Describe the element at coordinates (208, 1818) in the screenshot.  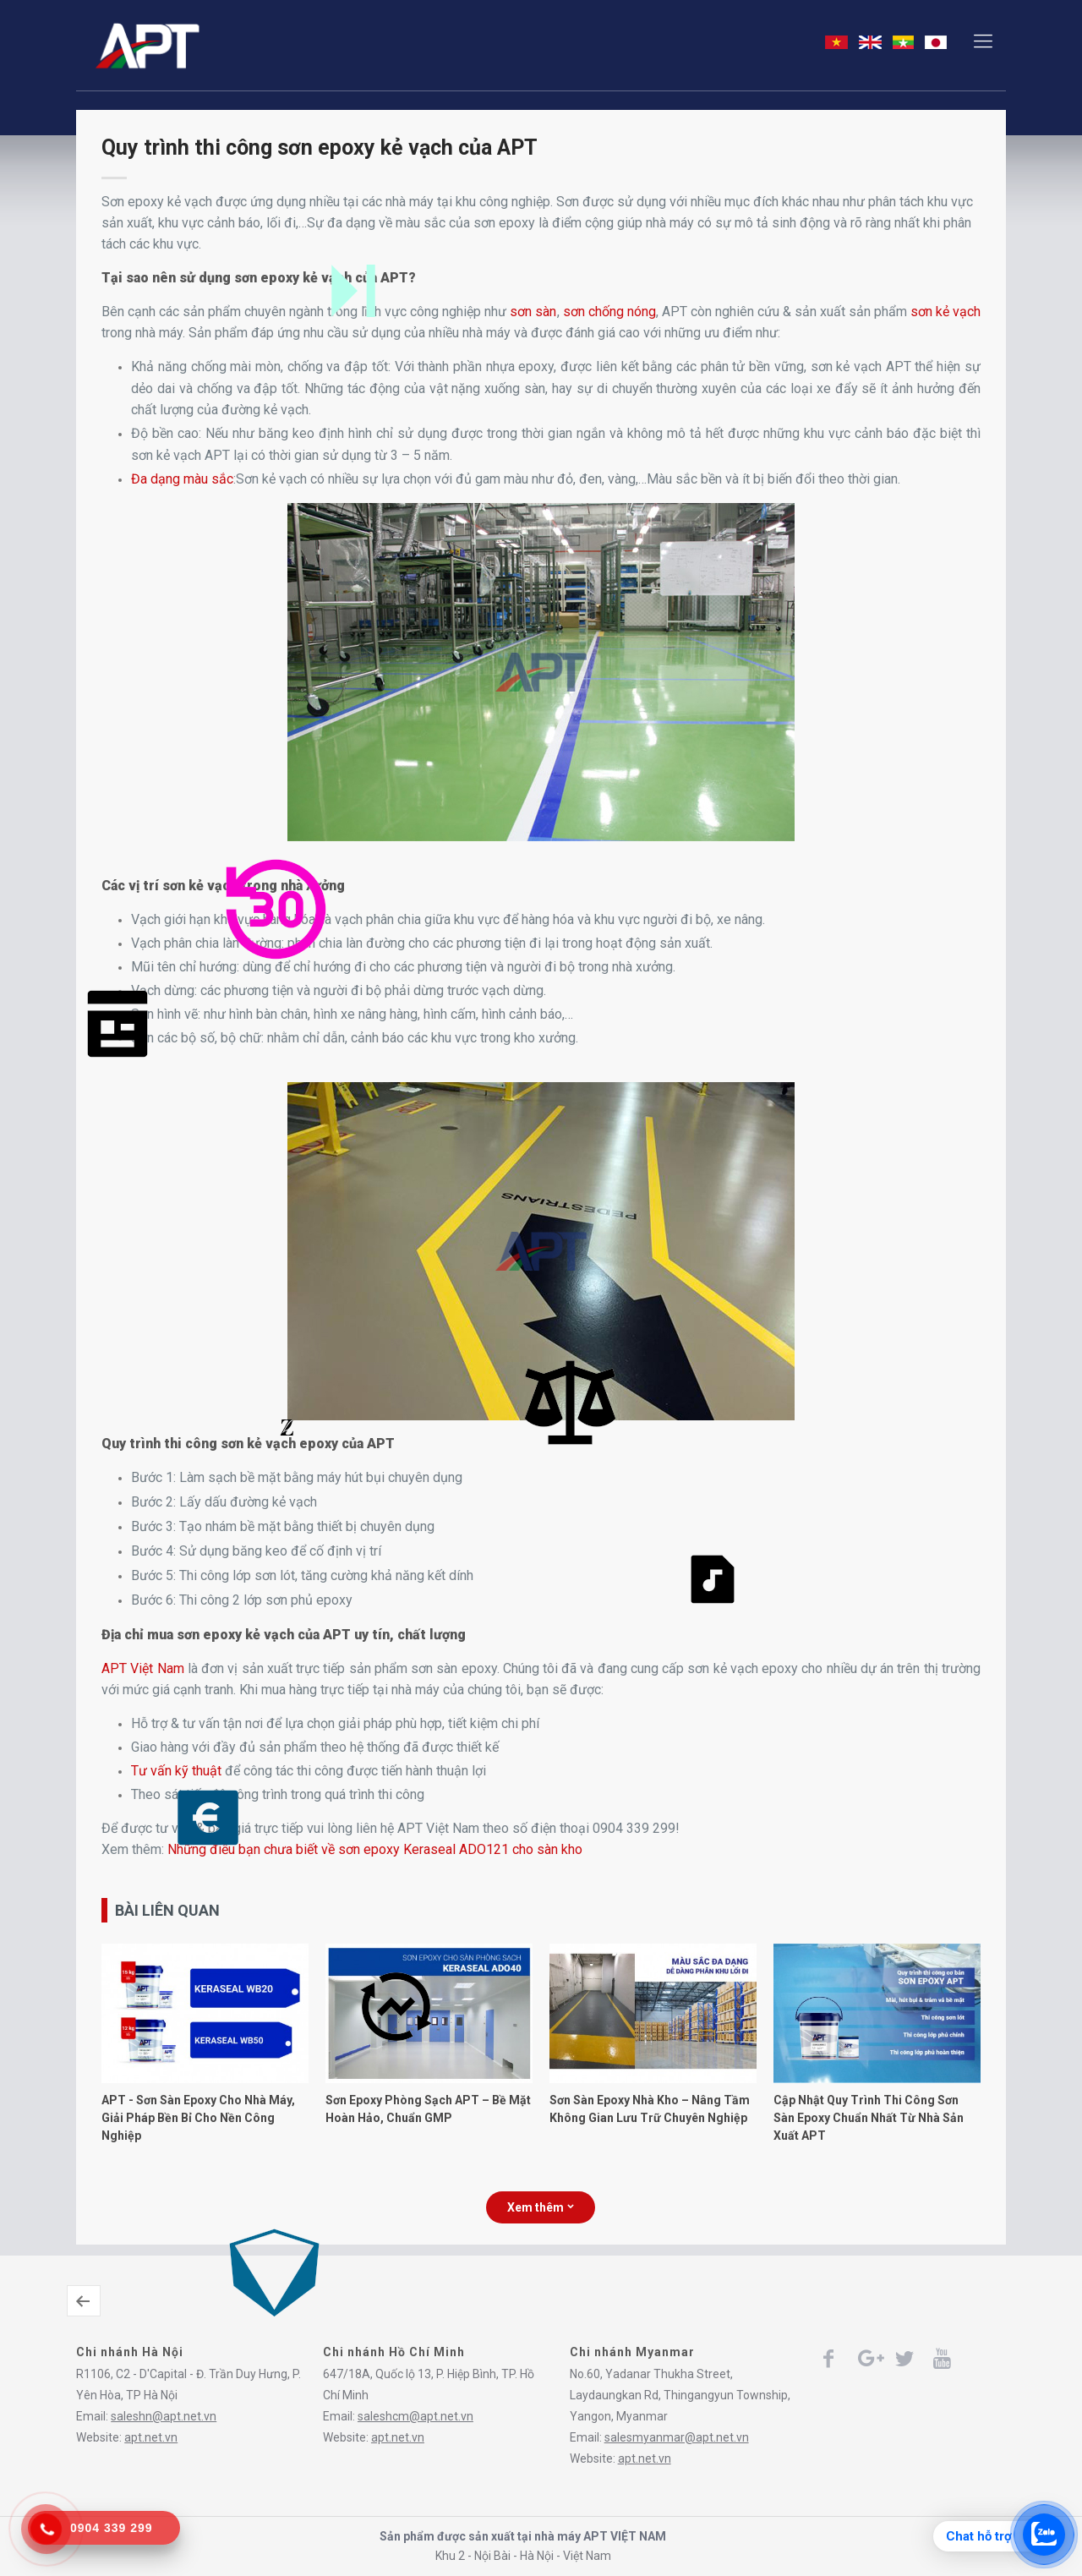
I see `indicates euro currency or payment option` at that location.